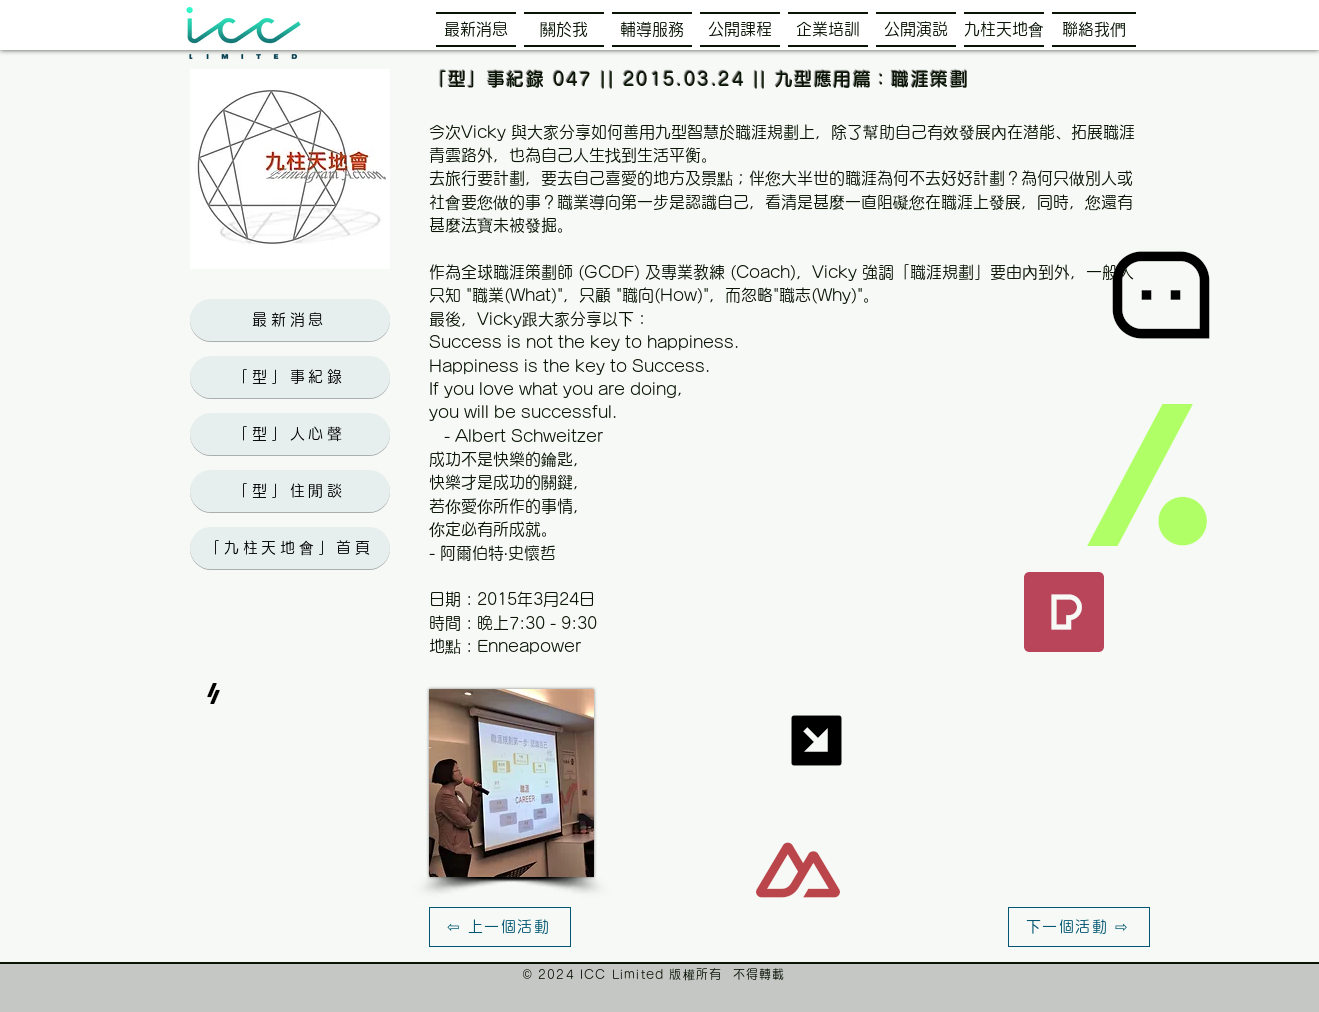 The width and height of the screenshot is (1319, 1012). What do you see at coordinates (1147, 475) in the screenshot?
I see `visit slashdot news website` at bounding box center [1147, 475].